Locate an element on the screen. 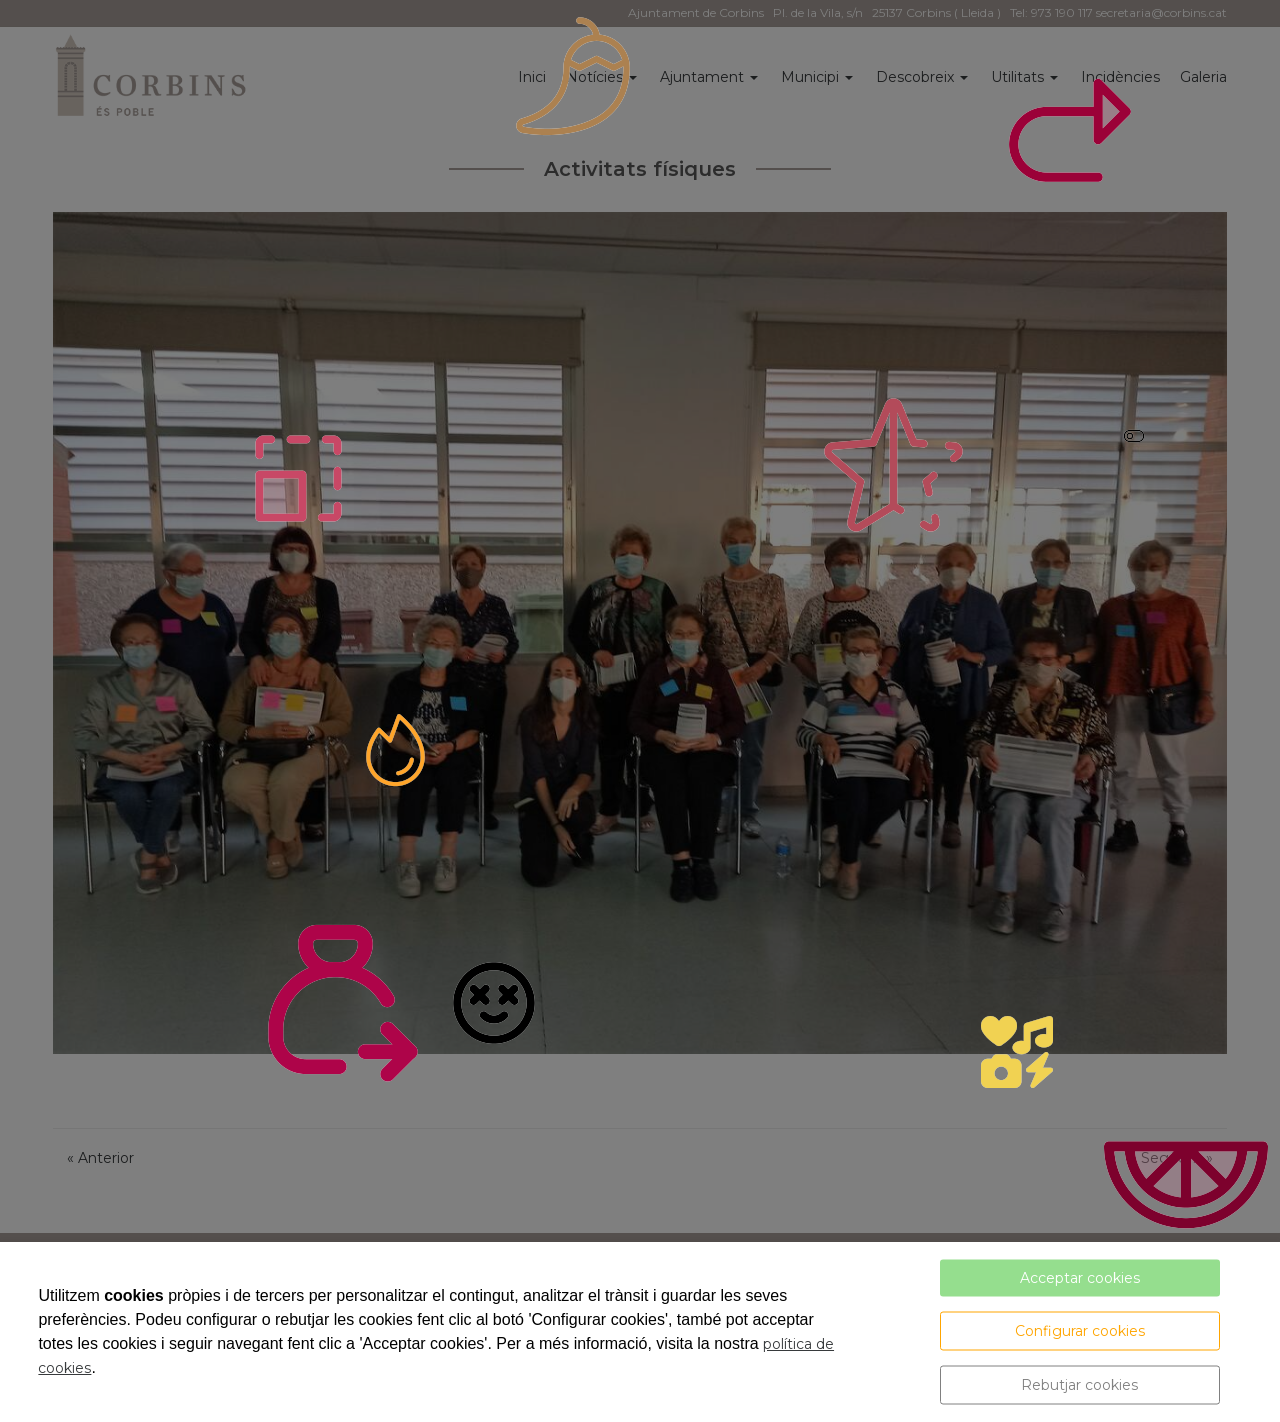  indicates spicy food or heat level is located at coordinates (579, 80).